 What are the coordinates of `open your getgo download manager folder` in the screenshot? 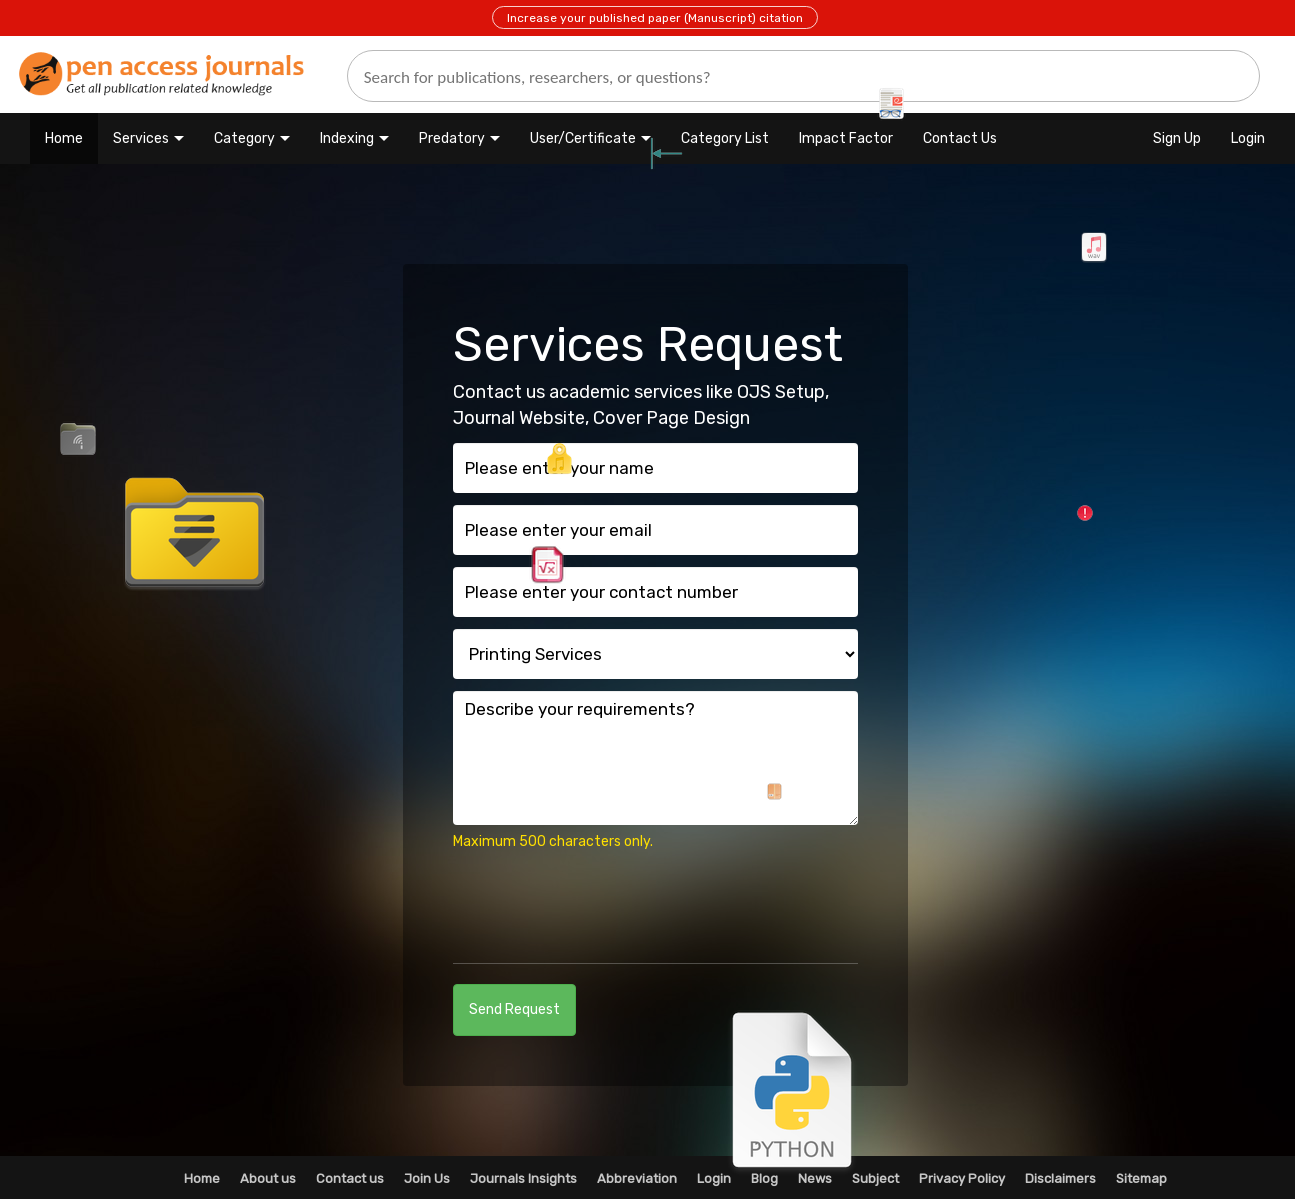 It's located at (194, 536).